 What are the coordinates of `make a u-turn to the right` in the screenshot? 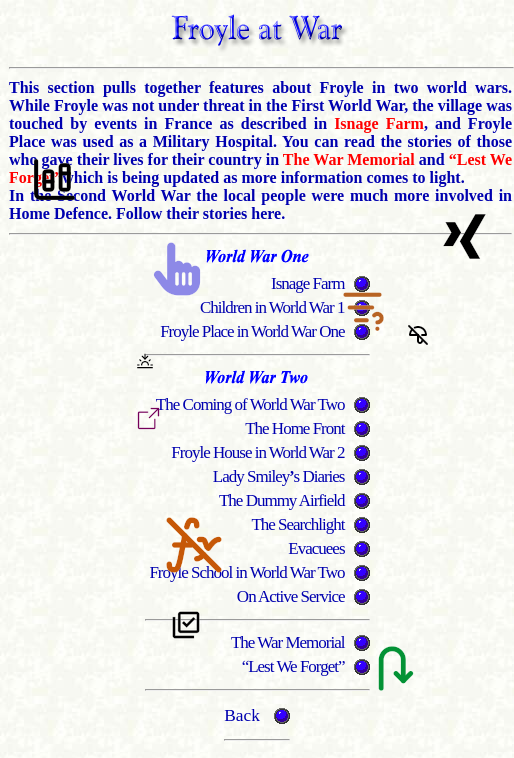 It's located at (393, 668).